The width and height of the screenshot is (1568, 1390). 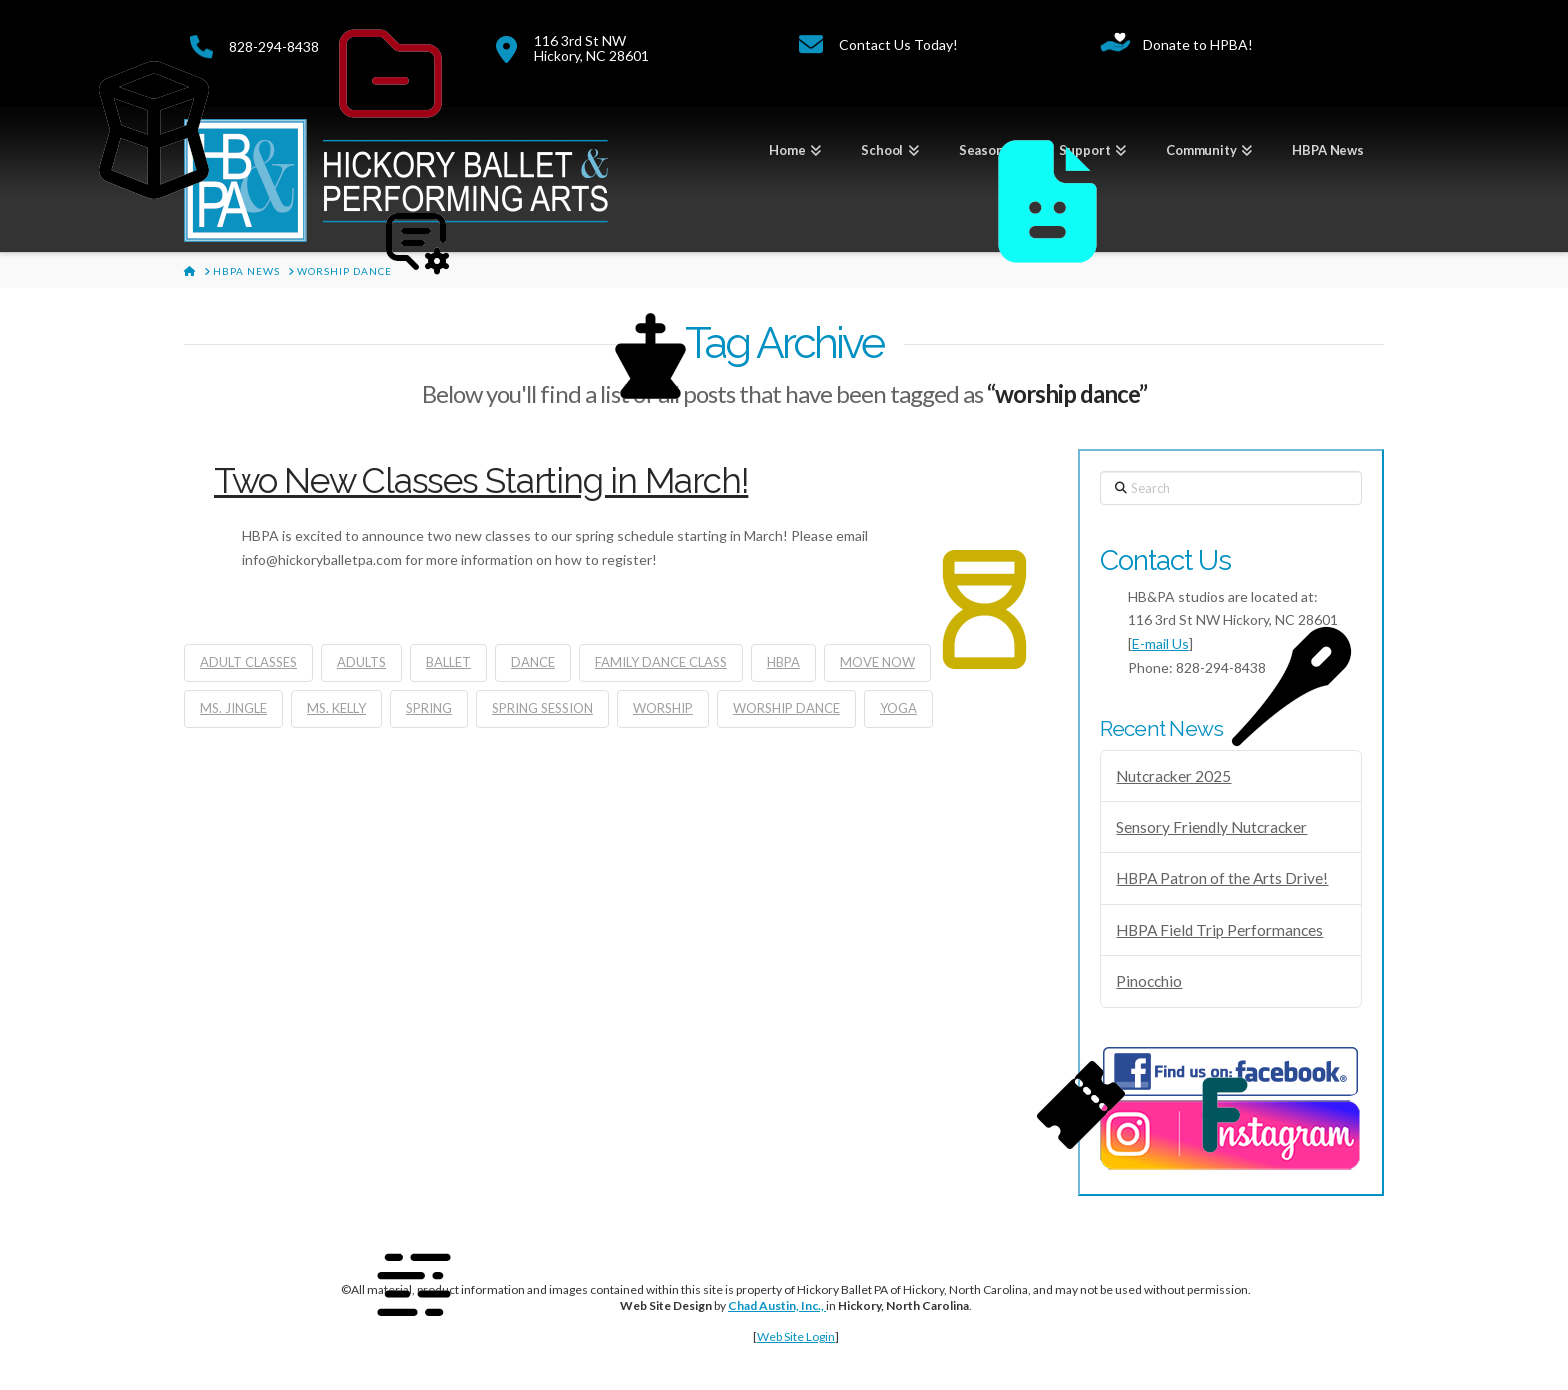 What do you see at coordinates (1081, 1105) in the screenshot?
I see `view your tickets or passes` at bounding box center [1081, 1105].